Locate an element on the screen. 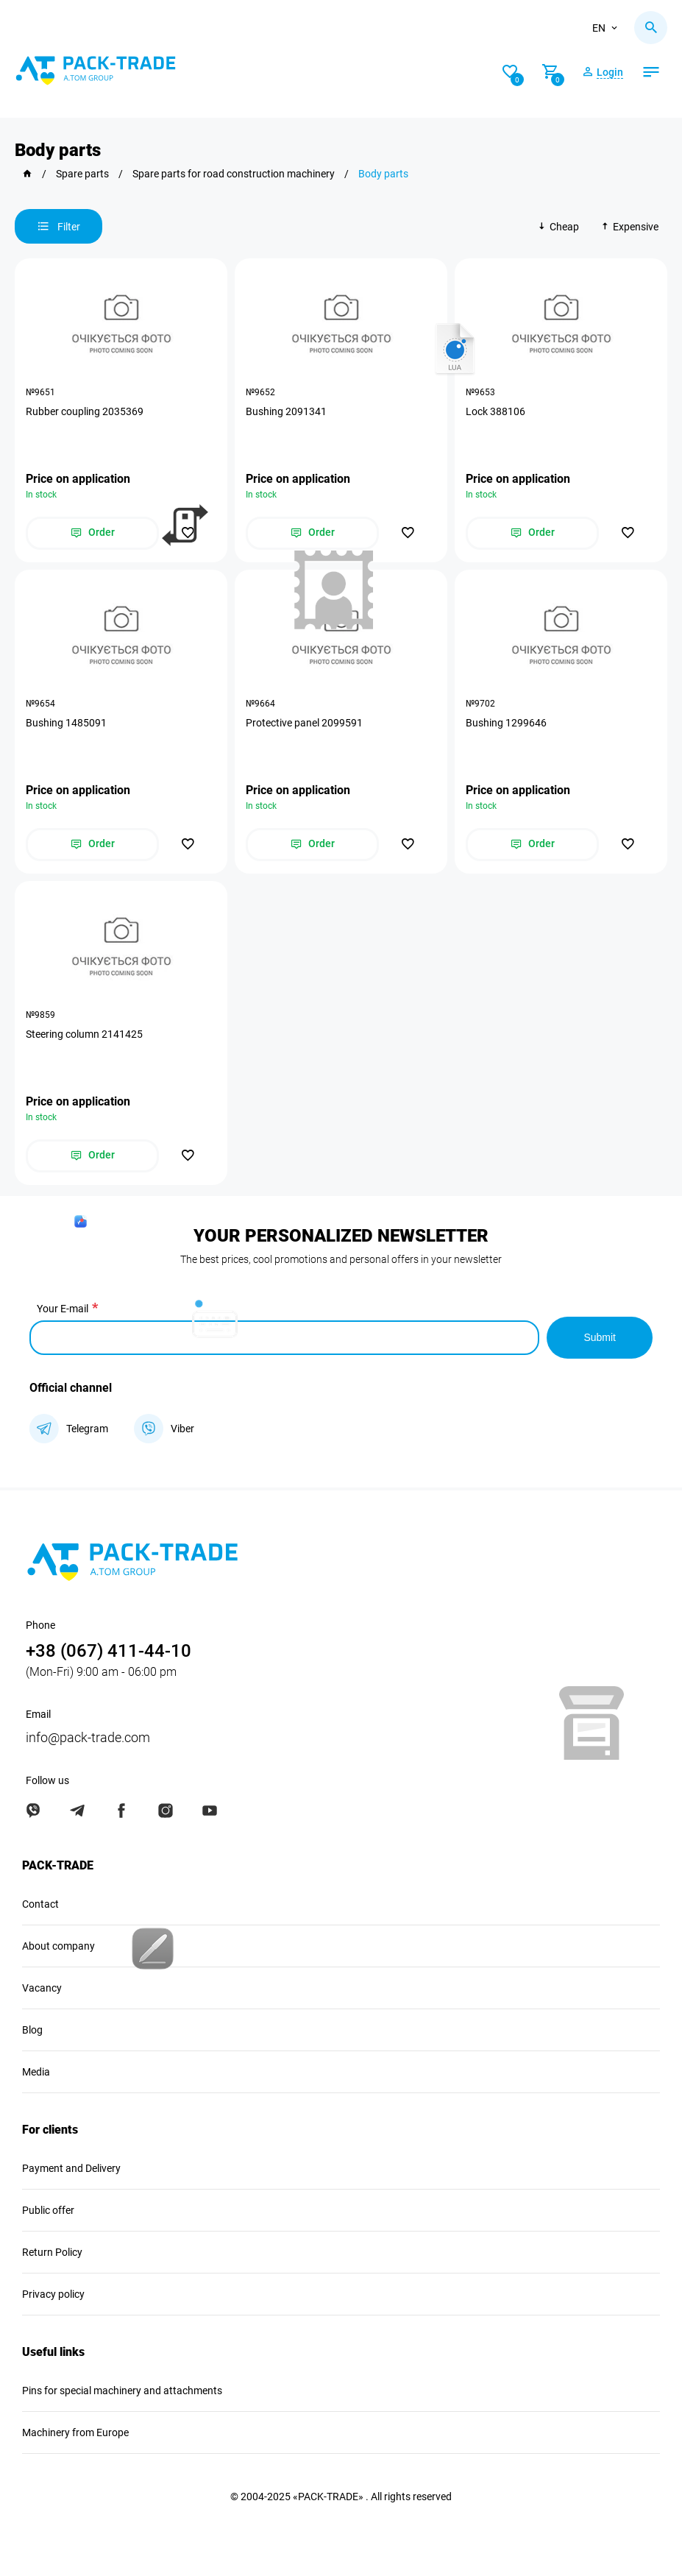  open Pages for document editing is located at coordinates (152, 1948).